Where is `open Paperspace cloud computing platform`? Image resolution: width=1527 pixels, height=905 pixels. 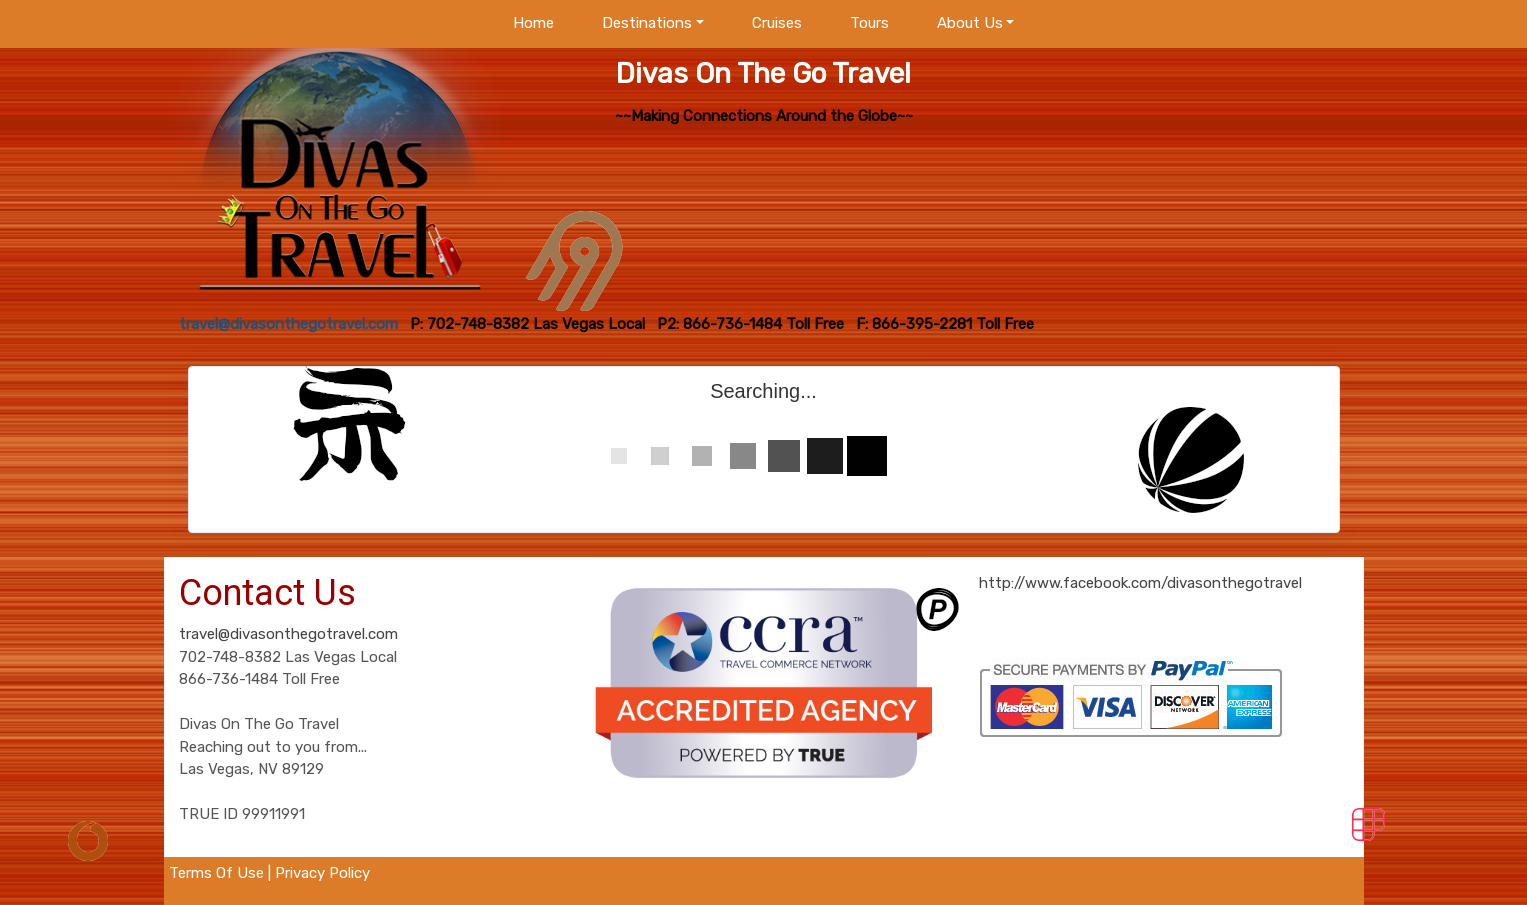 open Paperspace cloud computing platform is located at coordinates (937, 609).